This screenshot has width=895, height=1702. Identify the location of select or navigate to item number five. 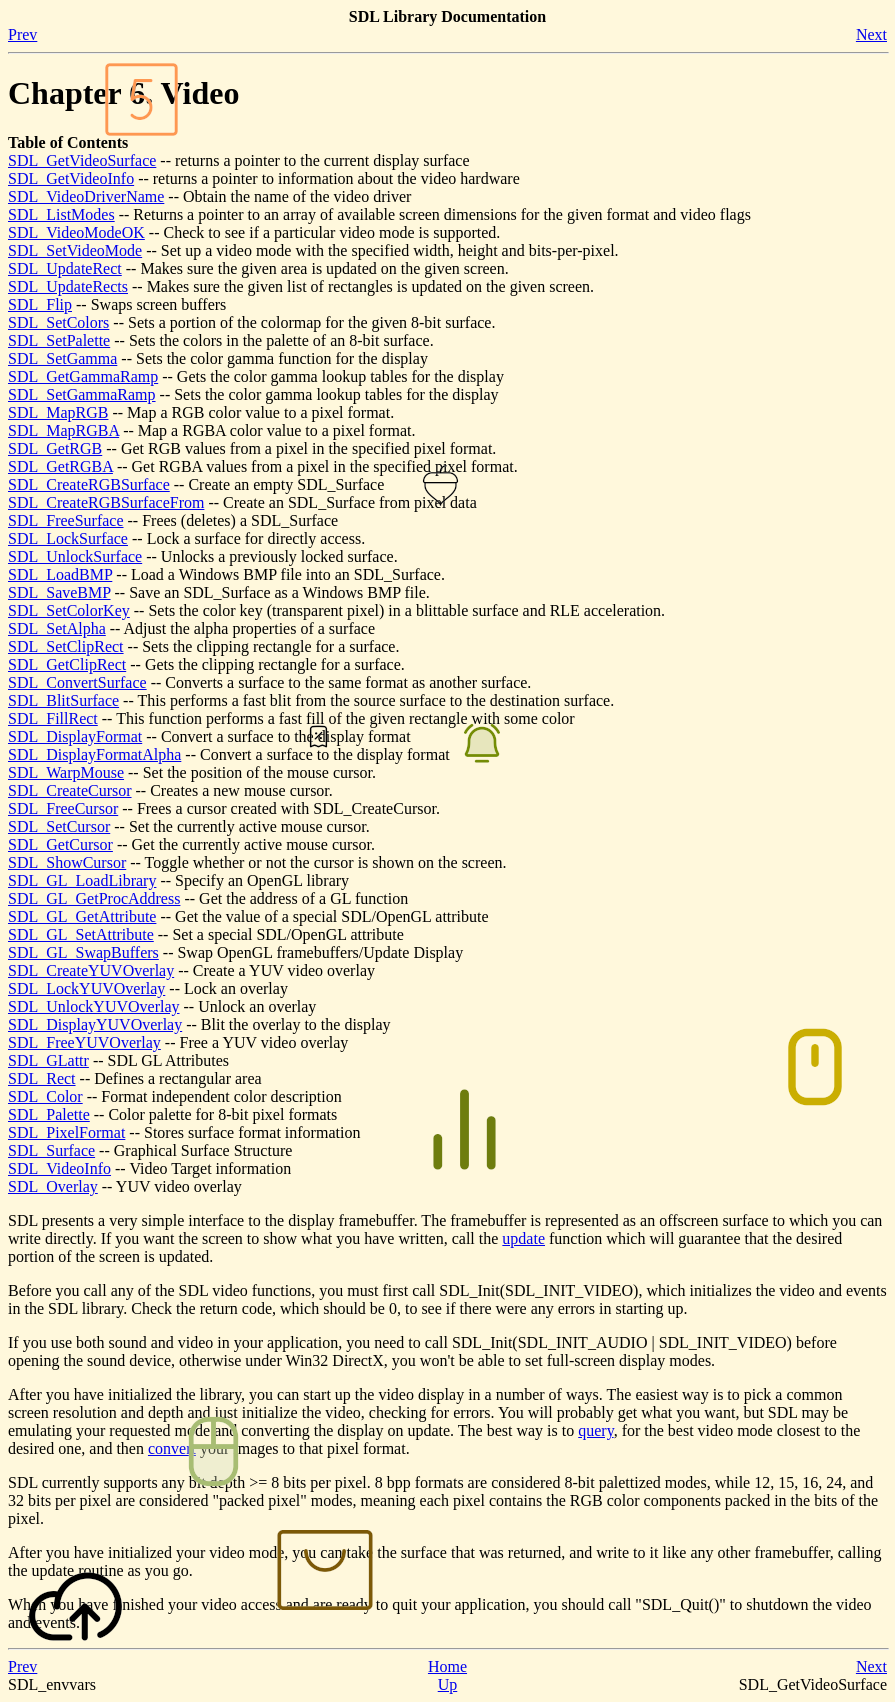
(141, 99).